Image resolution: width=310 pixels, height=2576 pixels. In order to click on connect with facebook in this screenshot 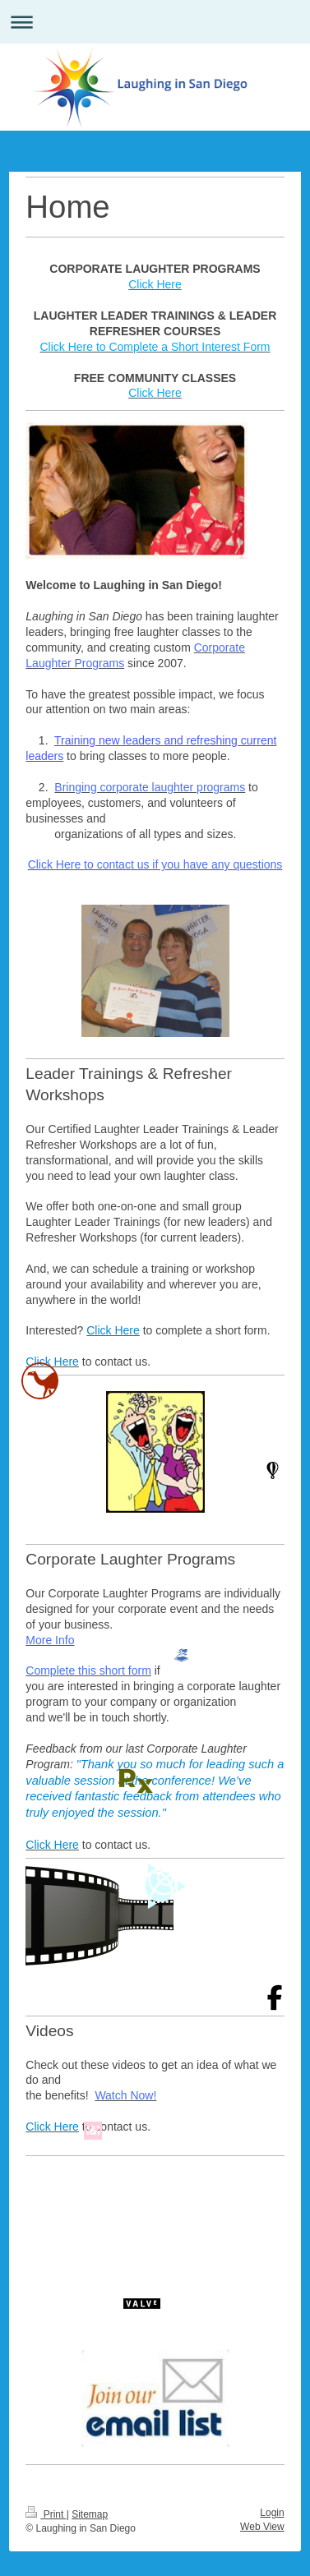, I will do `click(275, 1998)`.